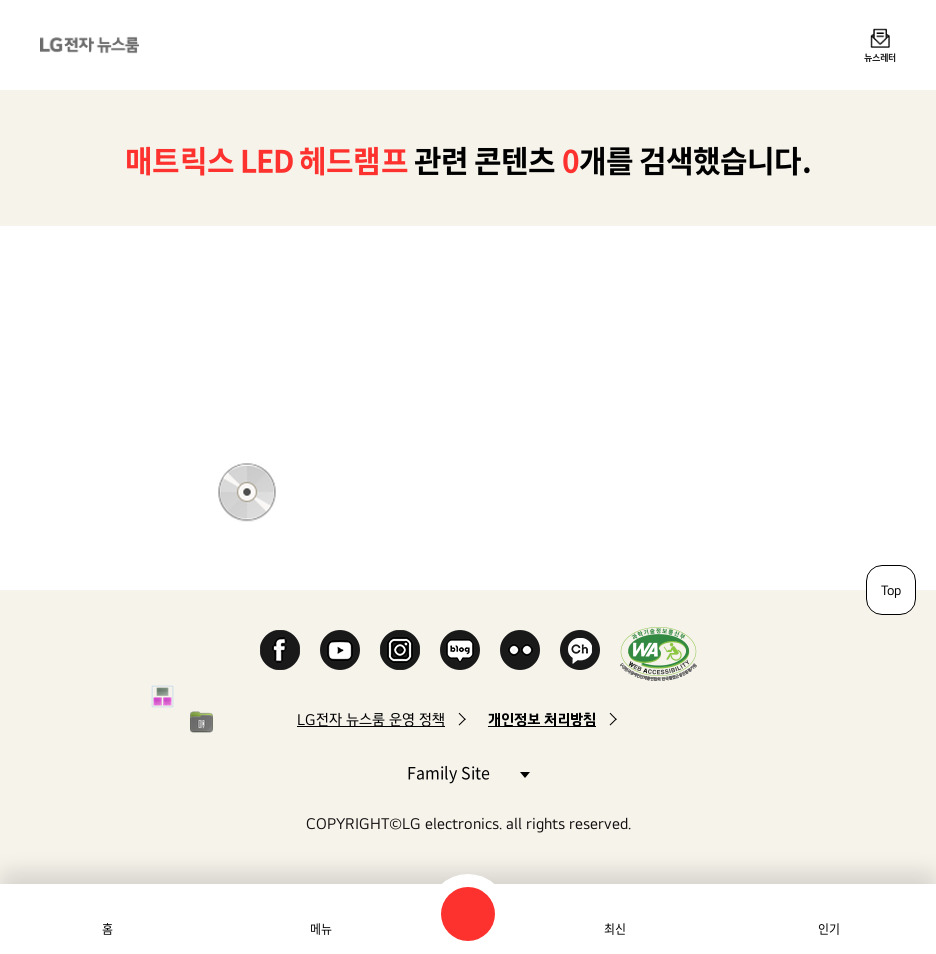 The image size is (936, 954). I want to click on select all items in the current view, so click(162, 696).